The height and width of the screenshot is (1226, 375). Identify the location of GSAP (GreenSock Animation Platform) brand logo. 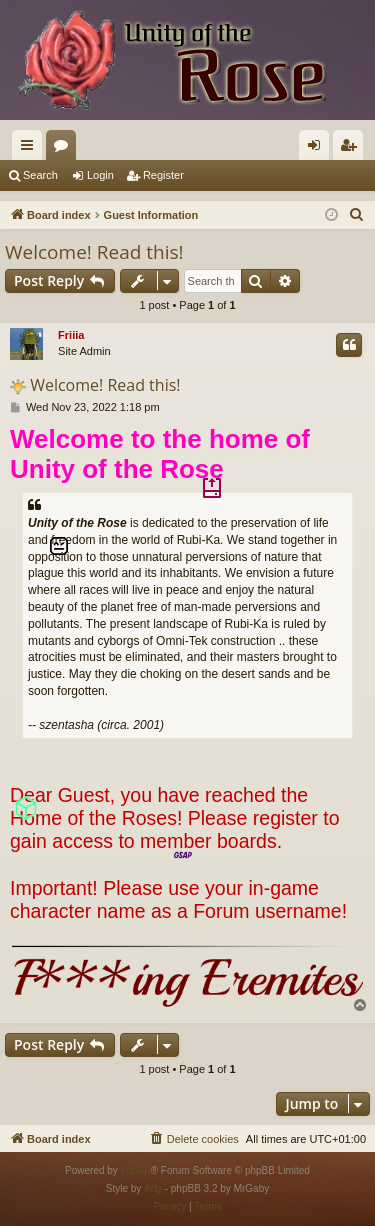
(183, 855).